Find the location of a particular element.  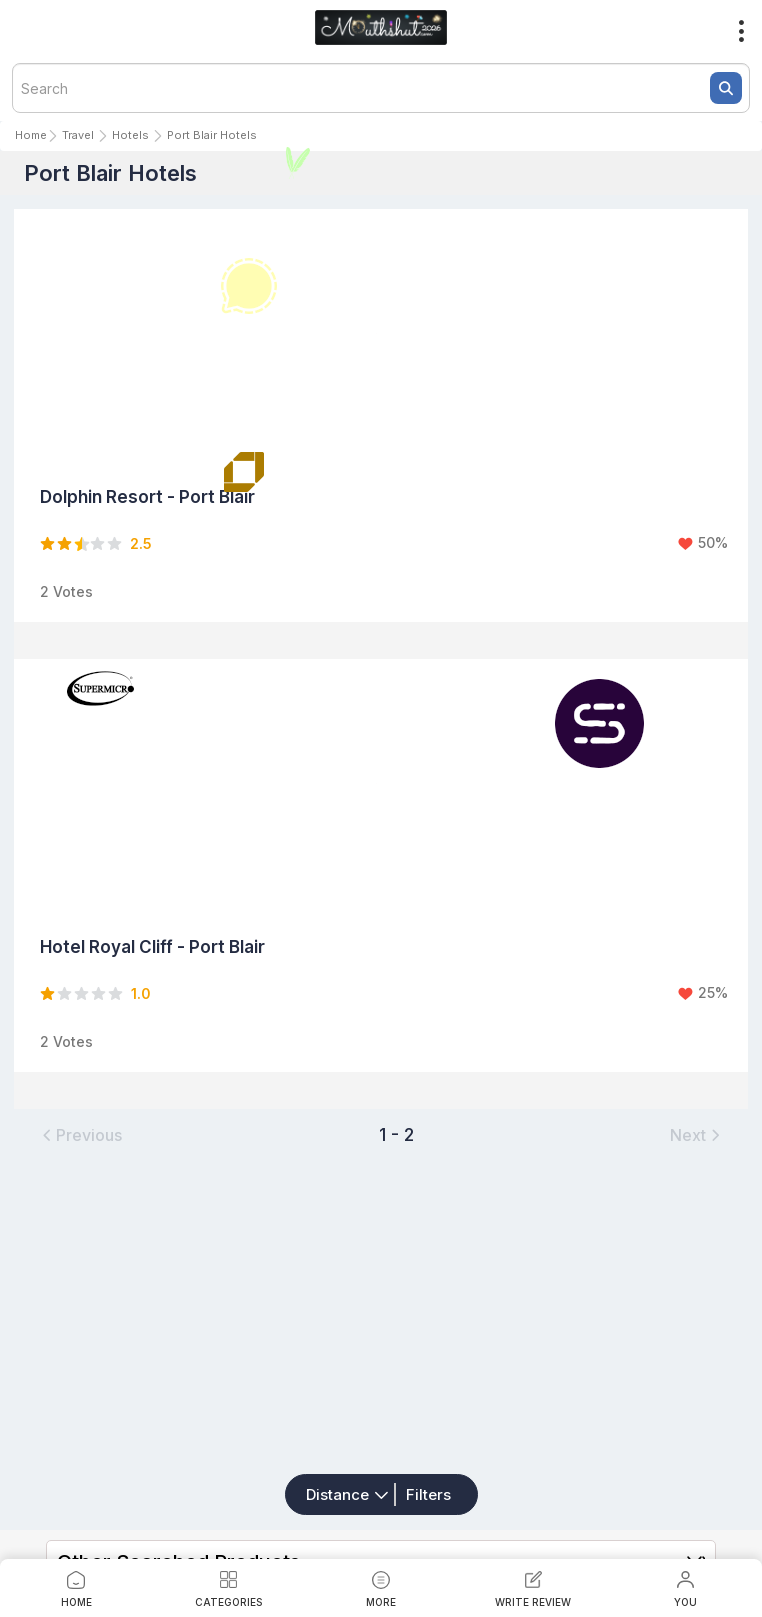

Supermicro company logo is located at coordinates (100, 688).